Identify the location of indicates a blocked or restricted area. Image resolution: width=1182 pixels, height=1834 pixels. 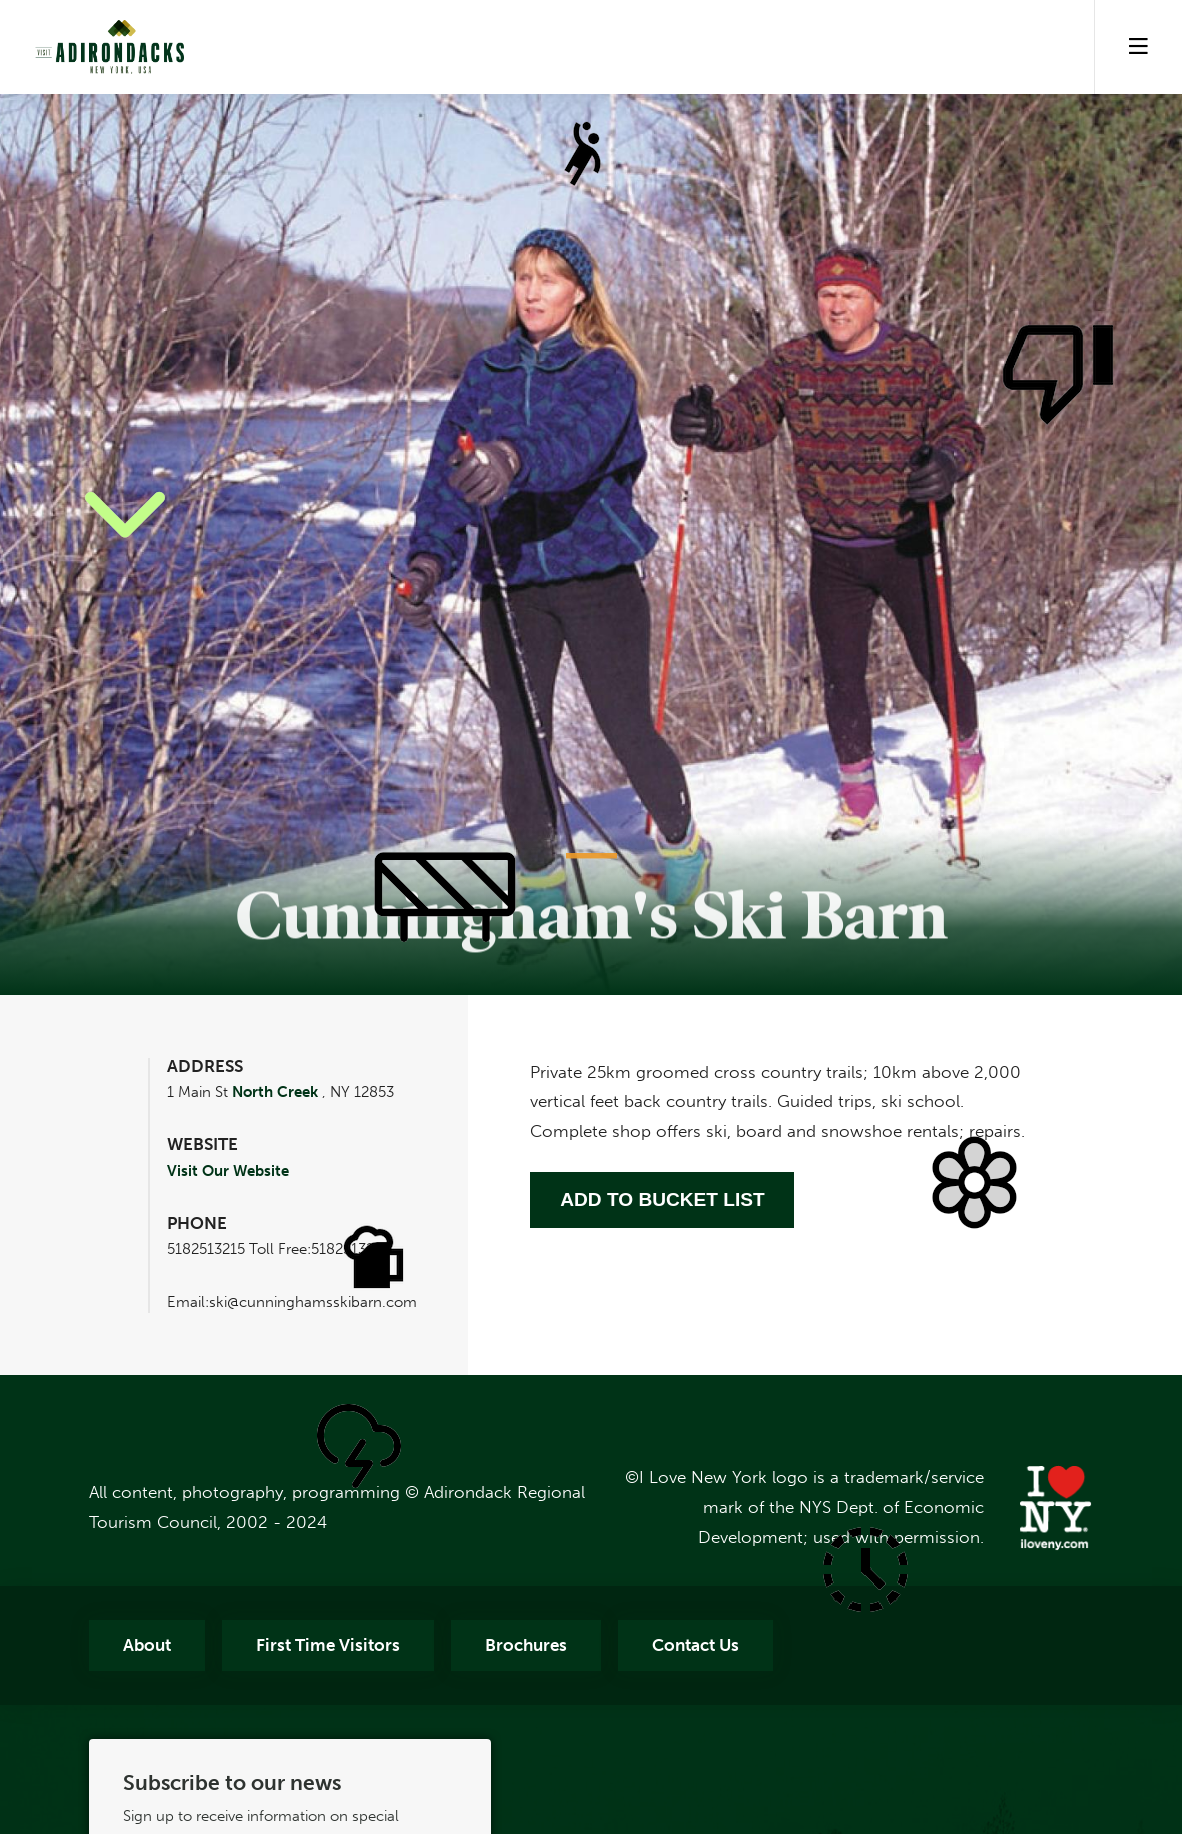
(445, 892).